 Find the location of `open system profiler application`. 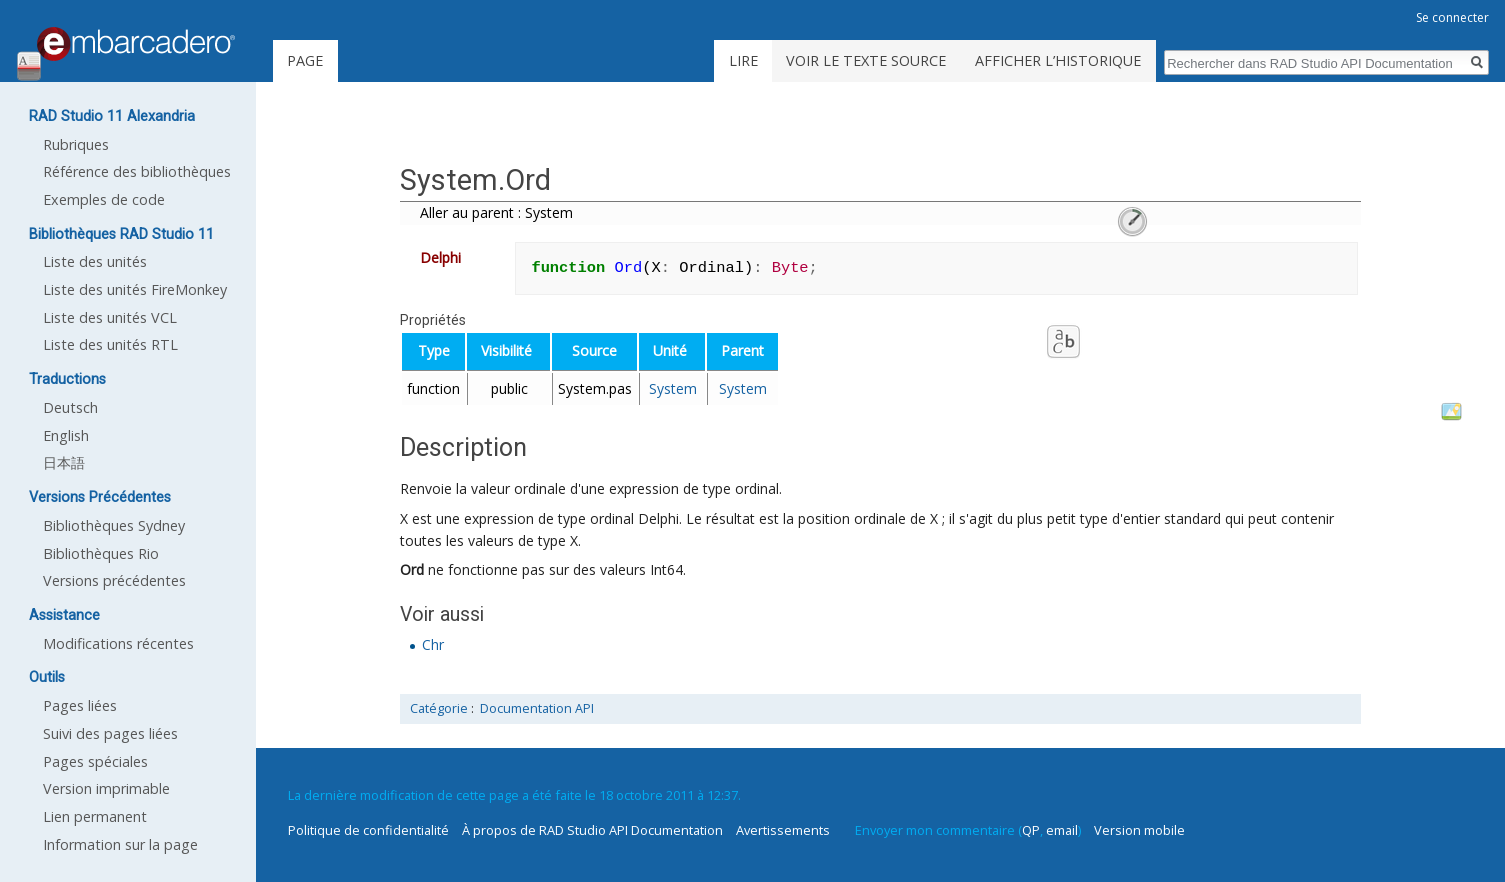

open system profiler application is located at coordinates (1132, 221).